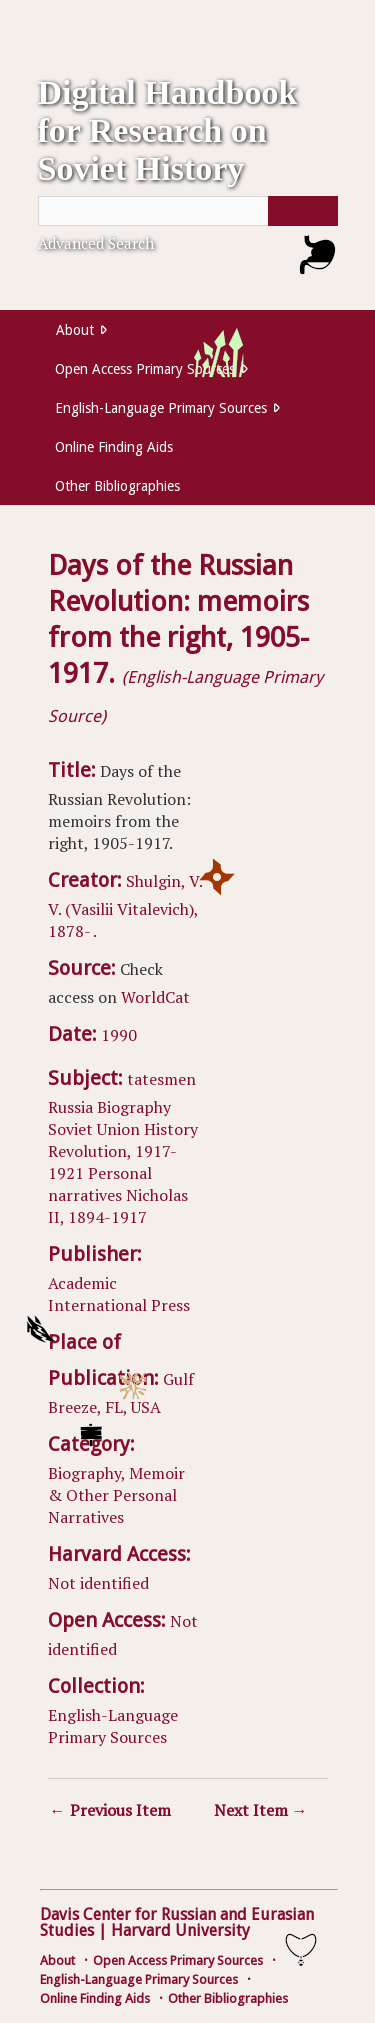 The width and height of the screenshot is (375, 2023). What do you see at coordinates (301, 1950) in the screenshot?
I see `equip or view jewelry item` at bounding box center [301, 1950].